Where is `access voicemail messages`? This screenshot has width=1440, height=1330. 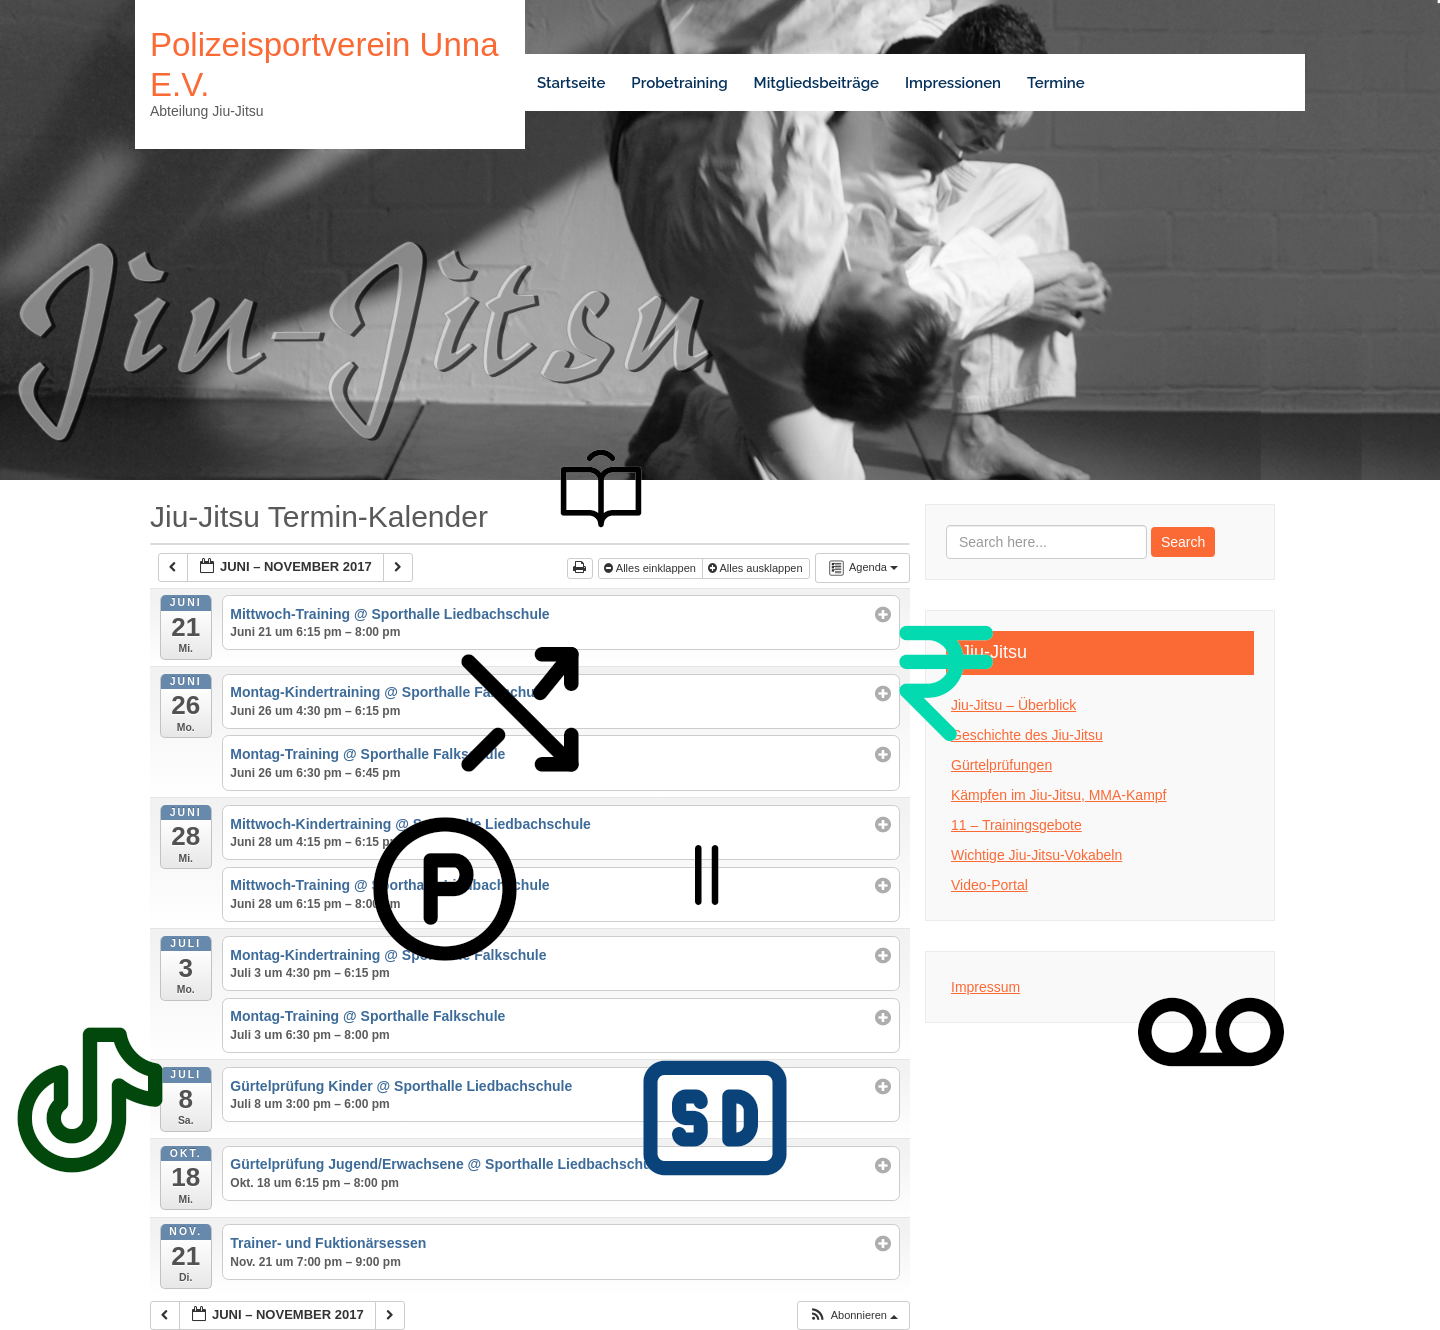 access voicemail messages is located at coordinates (1211, 1032).